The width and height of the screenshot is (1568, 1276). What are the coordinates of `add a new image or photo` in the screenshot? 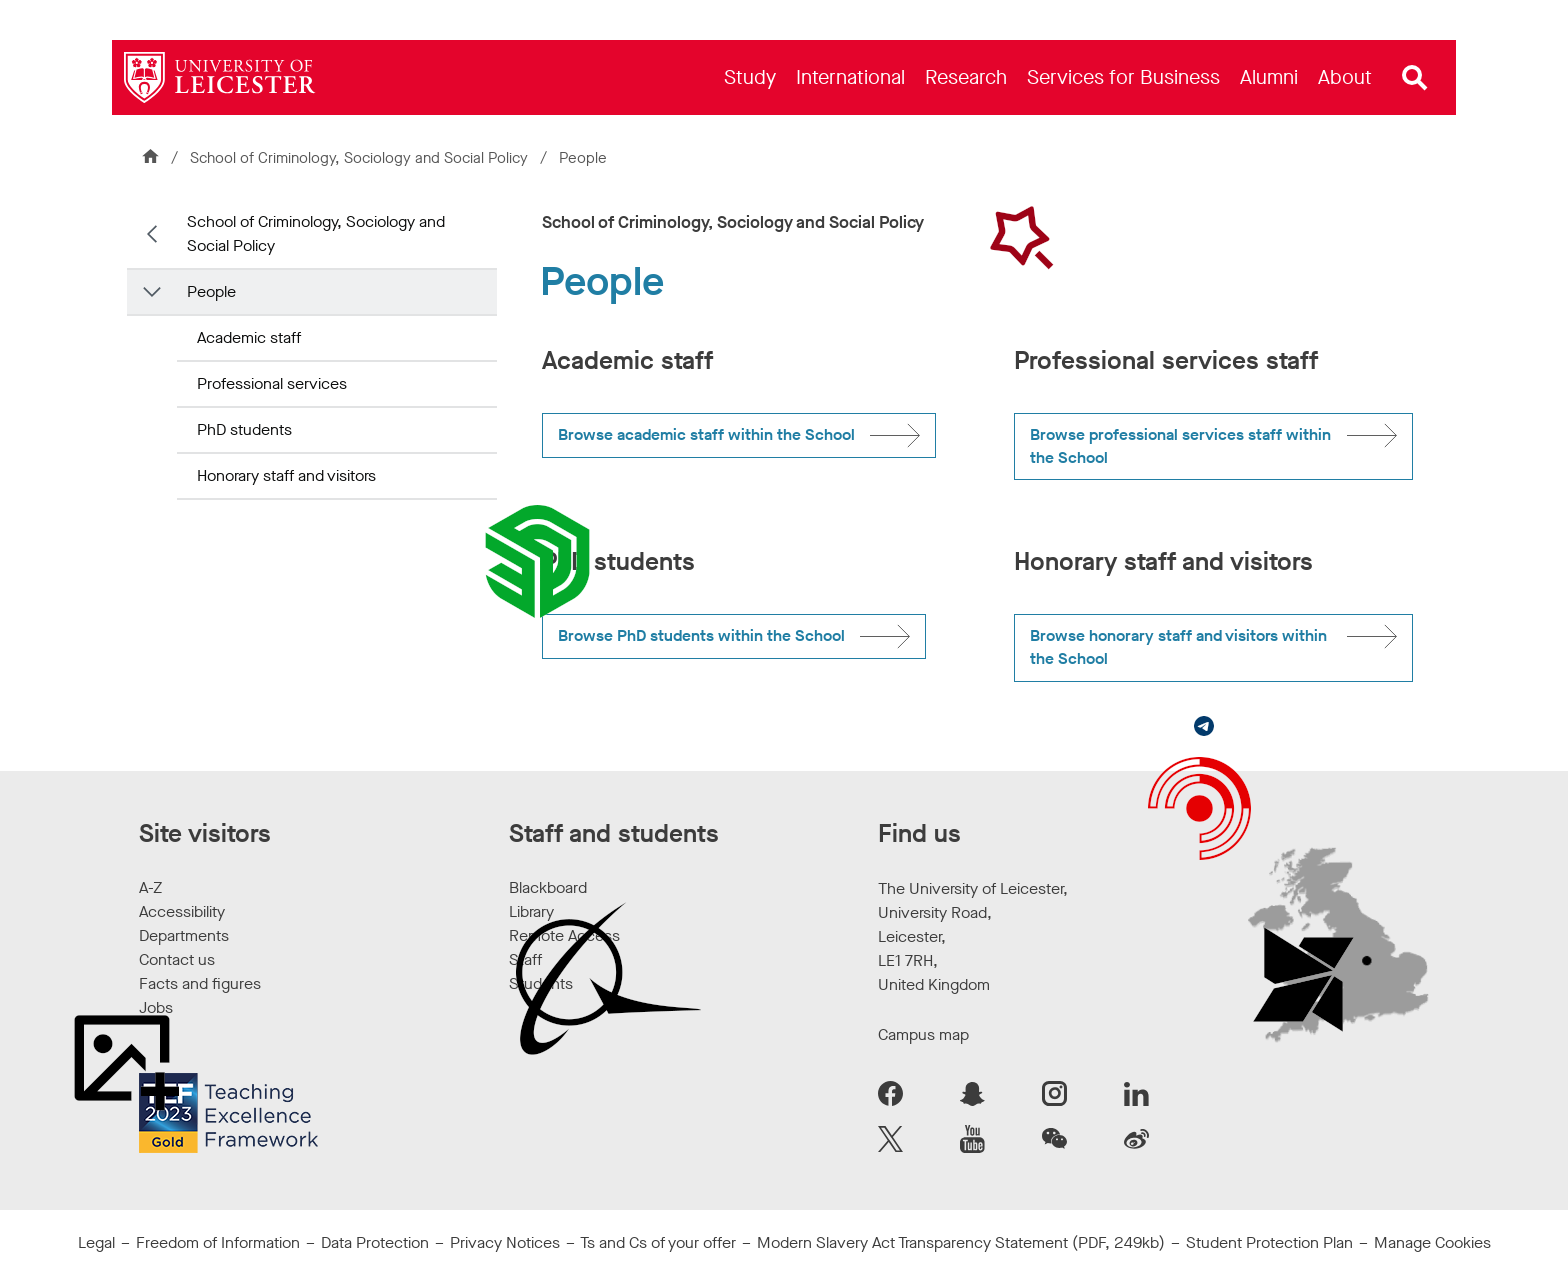 It's located at (122, 1058).